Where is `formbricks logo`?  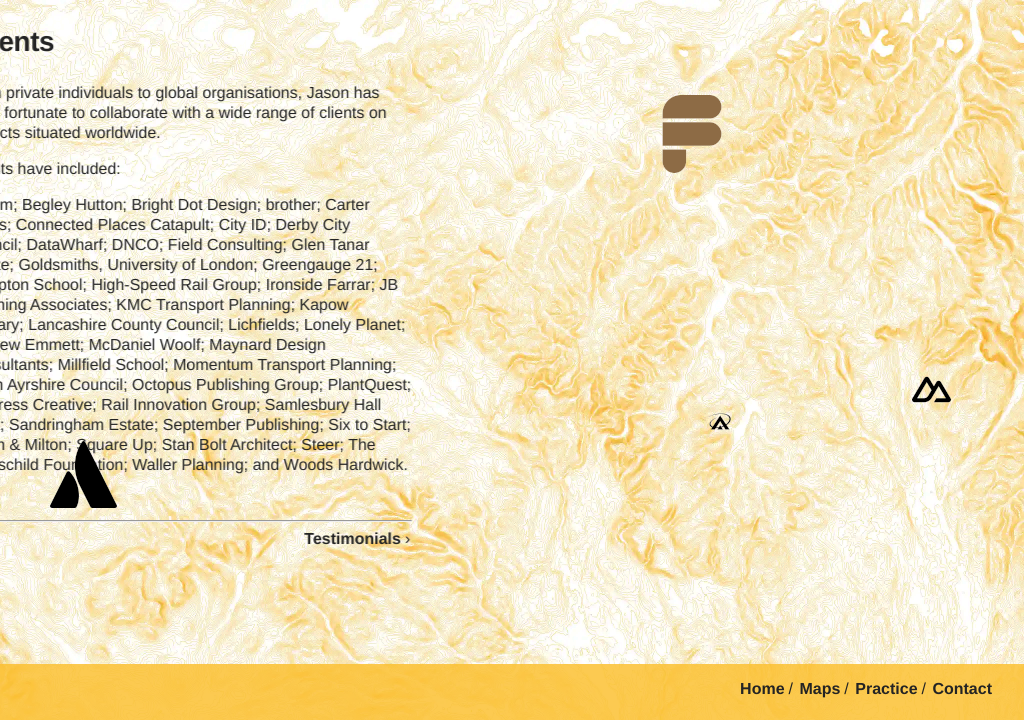
formbricks logo is located at coordinates (692, 134).